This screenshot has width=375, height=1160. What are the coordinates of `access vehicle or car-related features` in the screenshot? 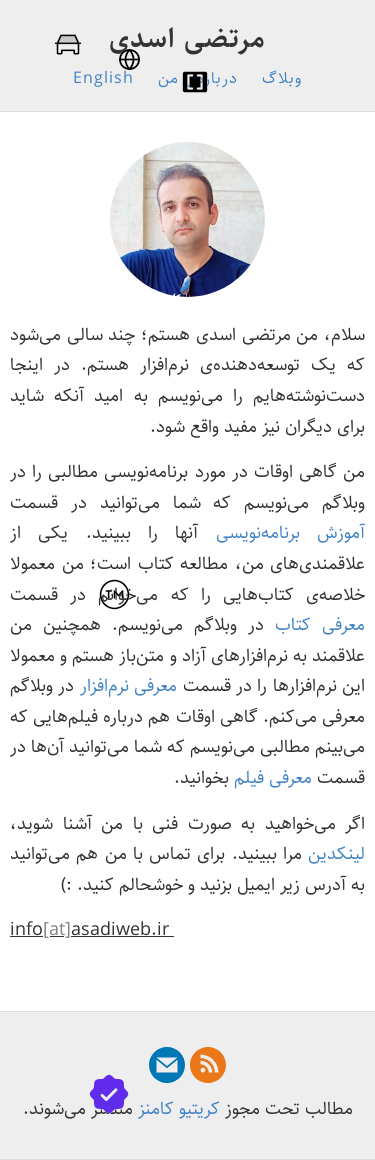 It's located at (68, 45).